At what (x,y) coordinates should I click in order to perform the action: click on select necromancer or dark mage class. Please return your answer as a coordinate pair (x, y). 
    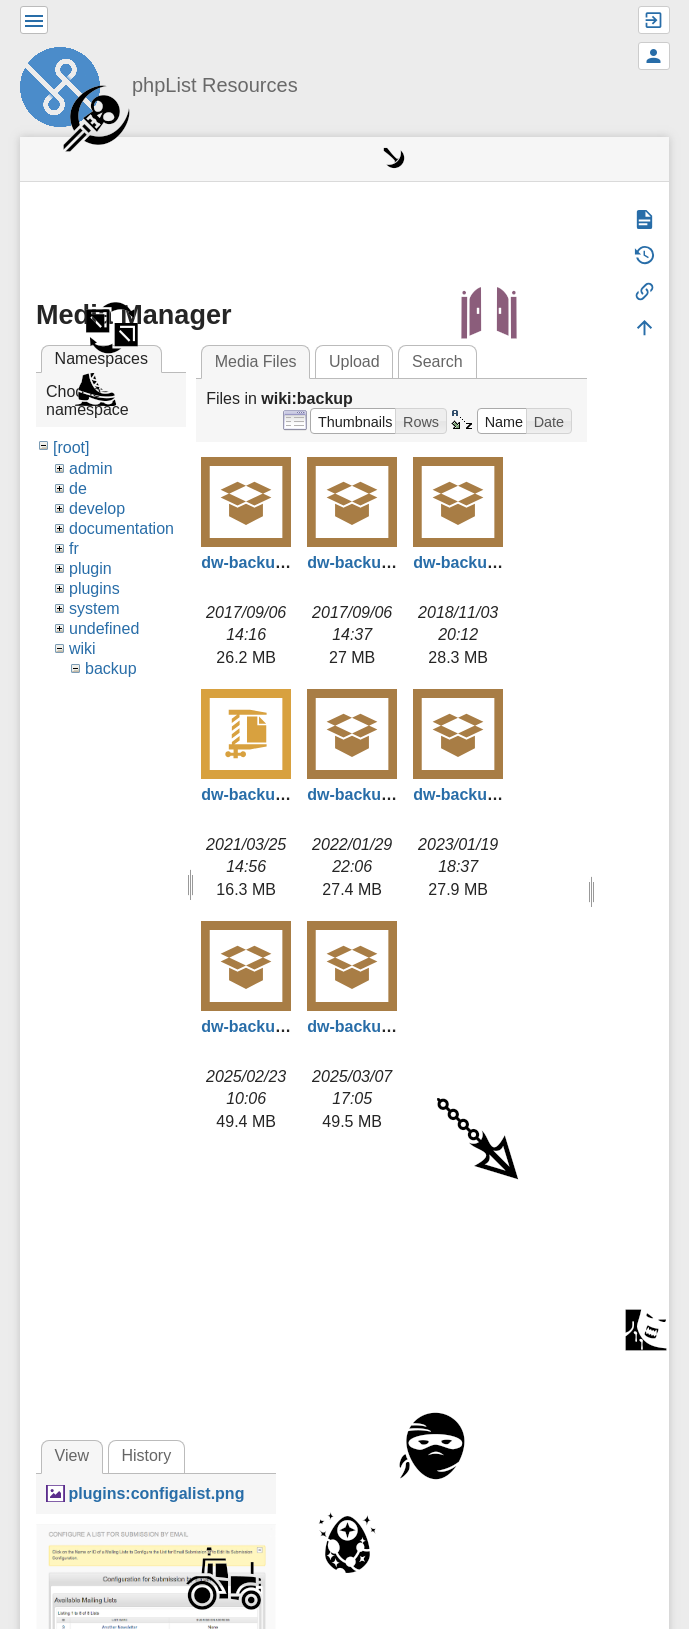
    Looking at the image, I should click on (97, 118).